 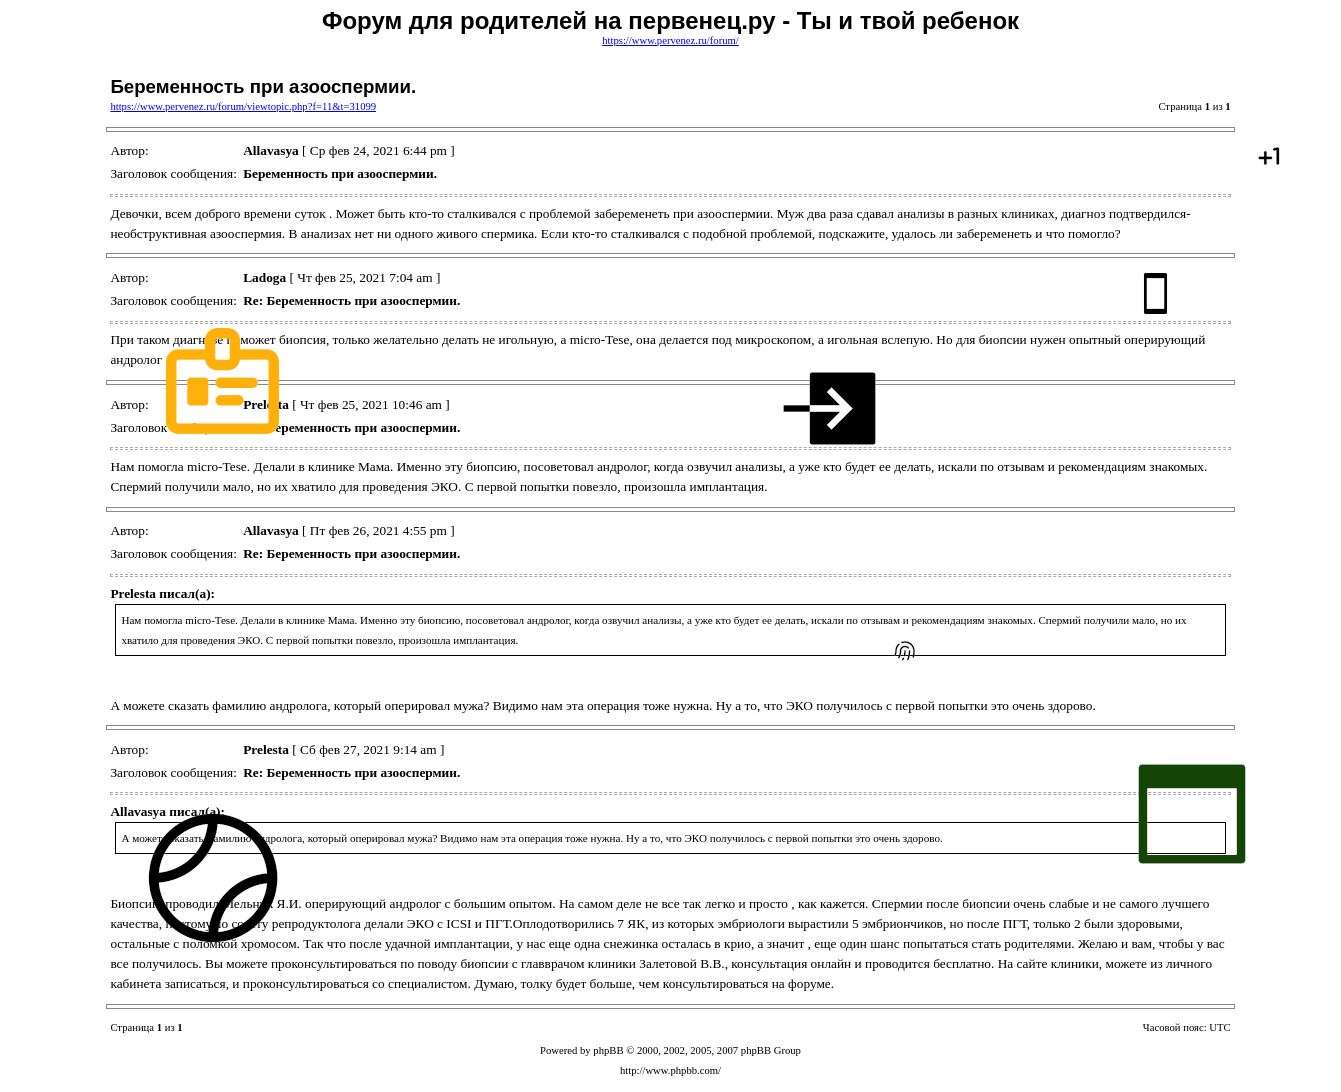 What do you see at coordinates (1192, 814) in the screenshot?
I see `open browser or web application` at bounding box center [1192, 814].